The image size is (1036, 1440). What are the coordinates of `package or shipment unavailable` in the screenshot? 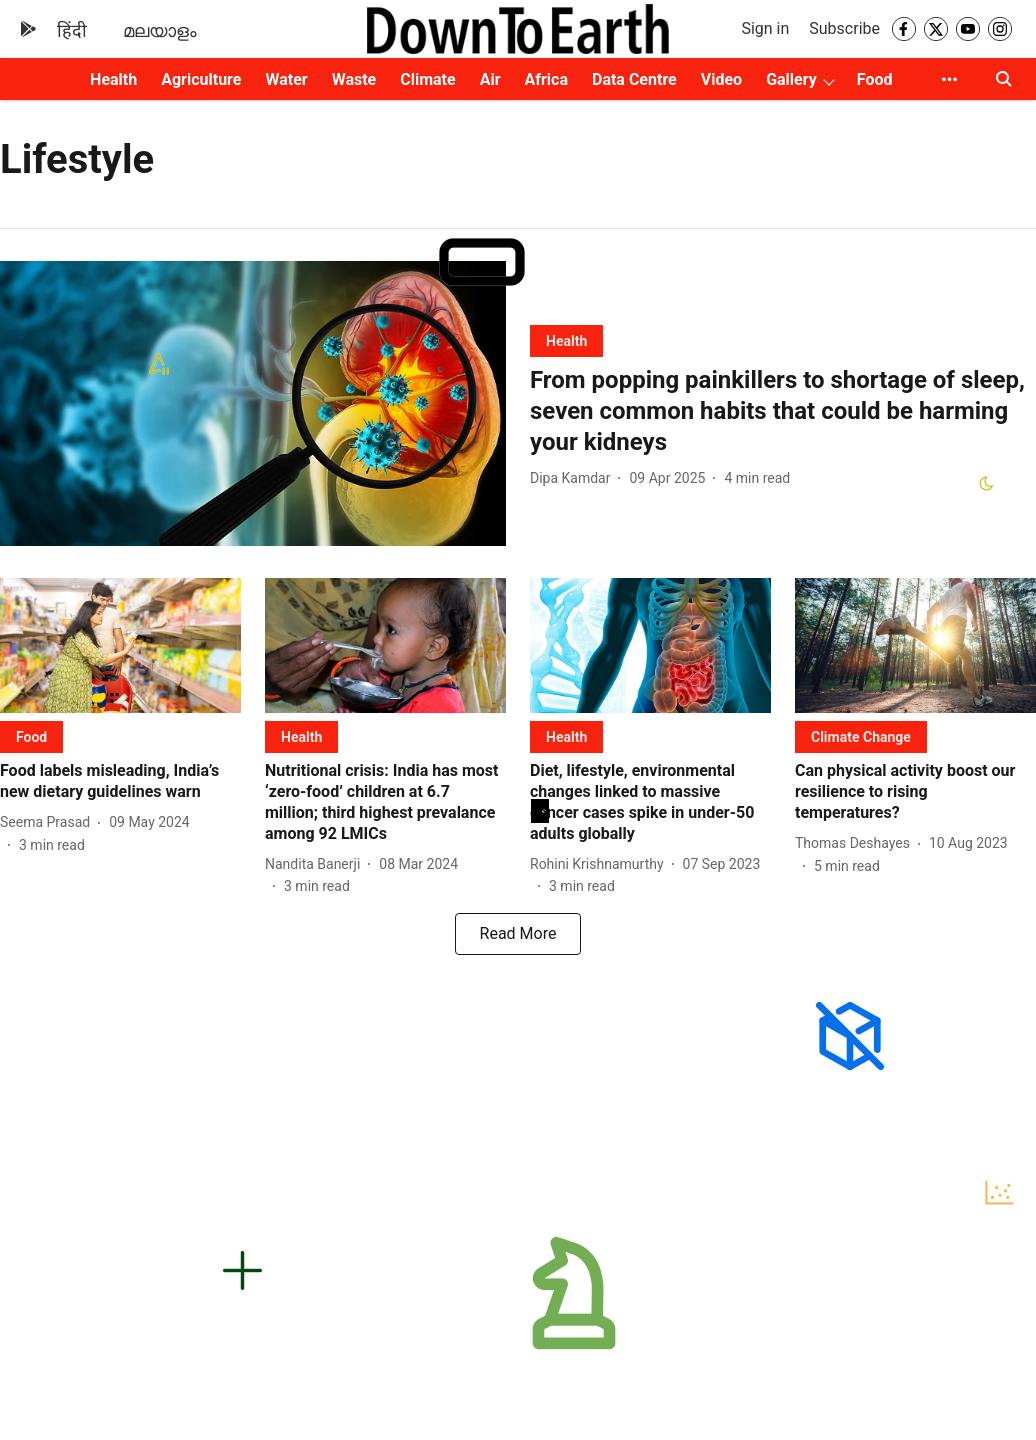 It's located at (850, 1036).